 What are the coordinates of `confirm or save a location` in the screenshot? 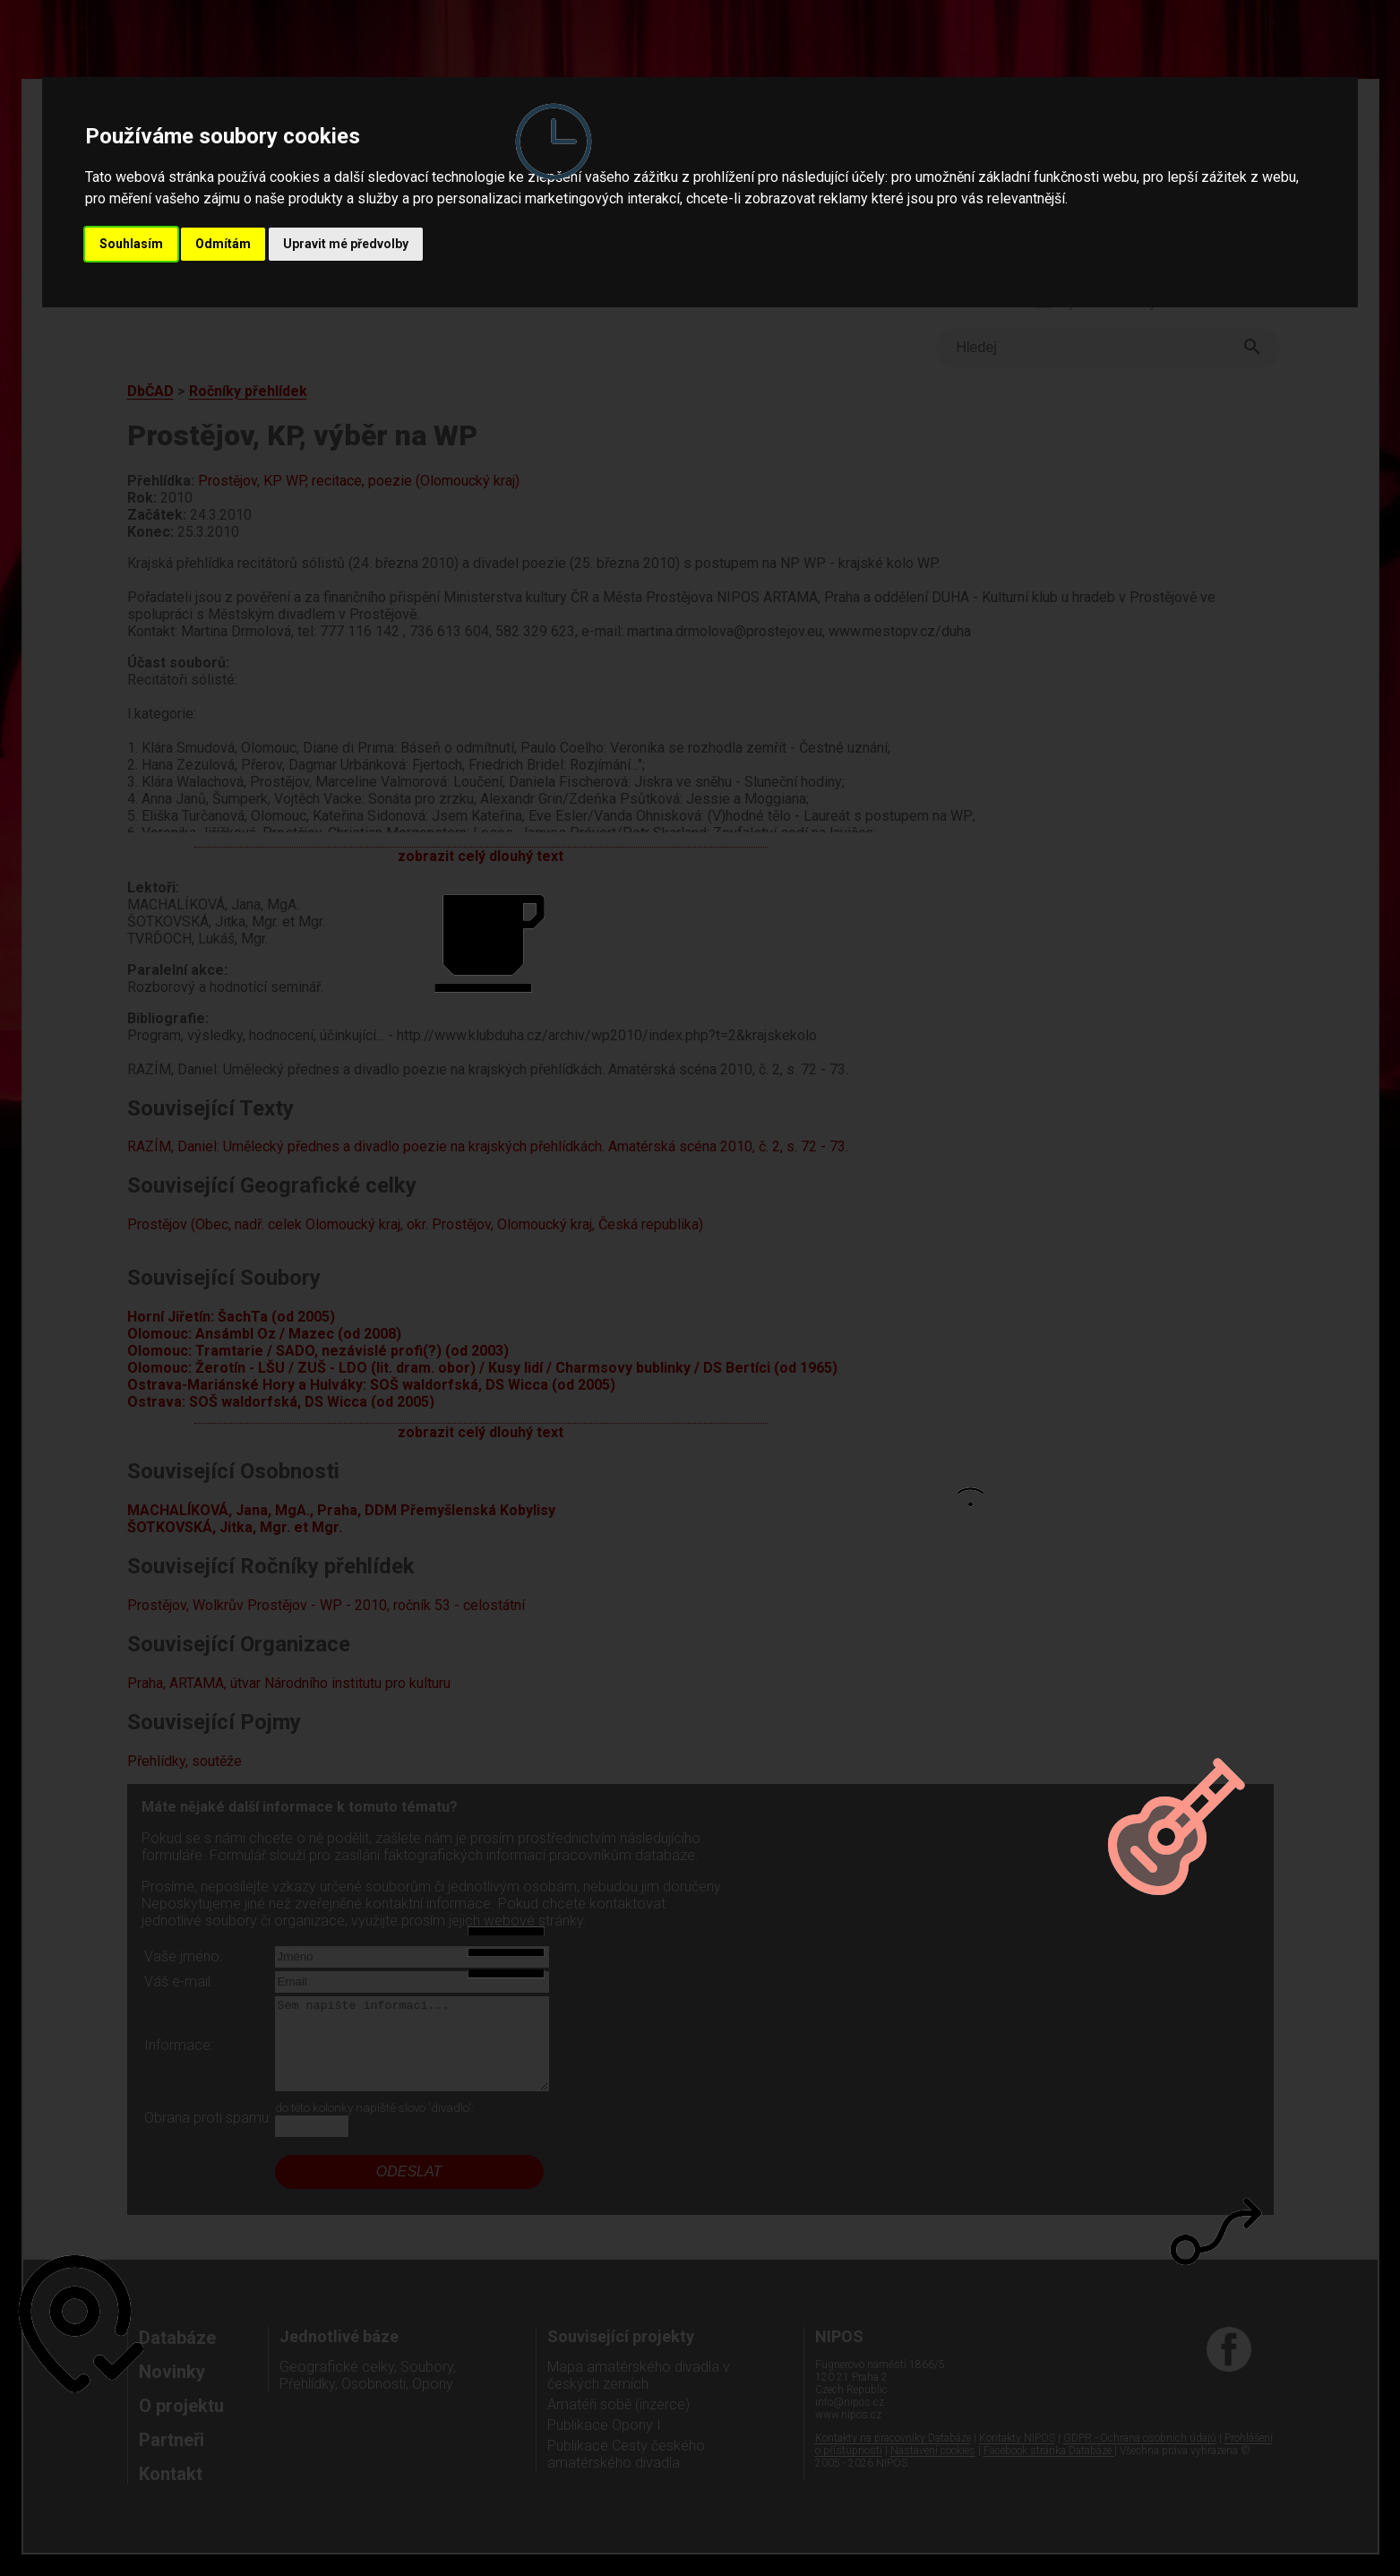 It's located at (74, 2323).